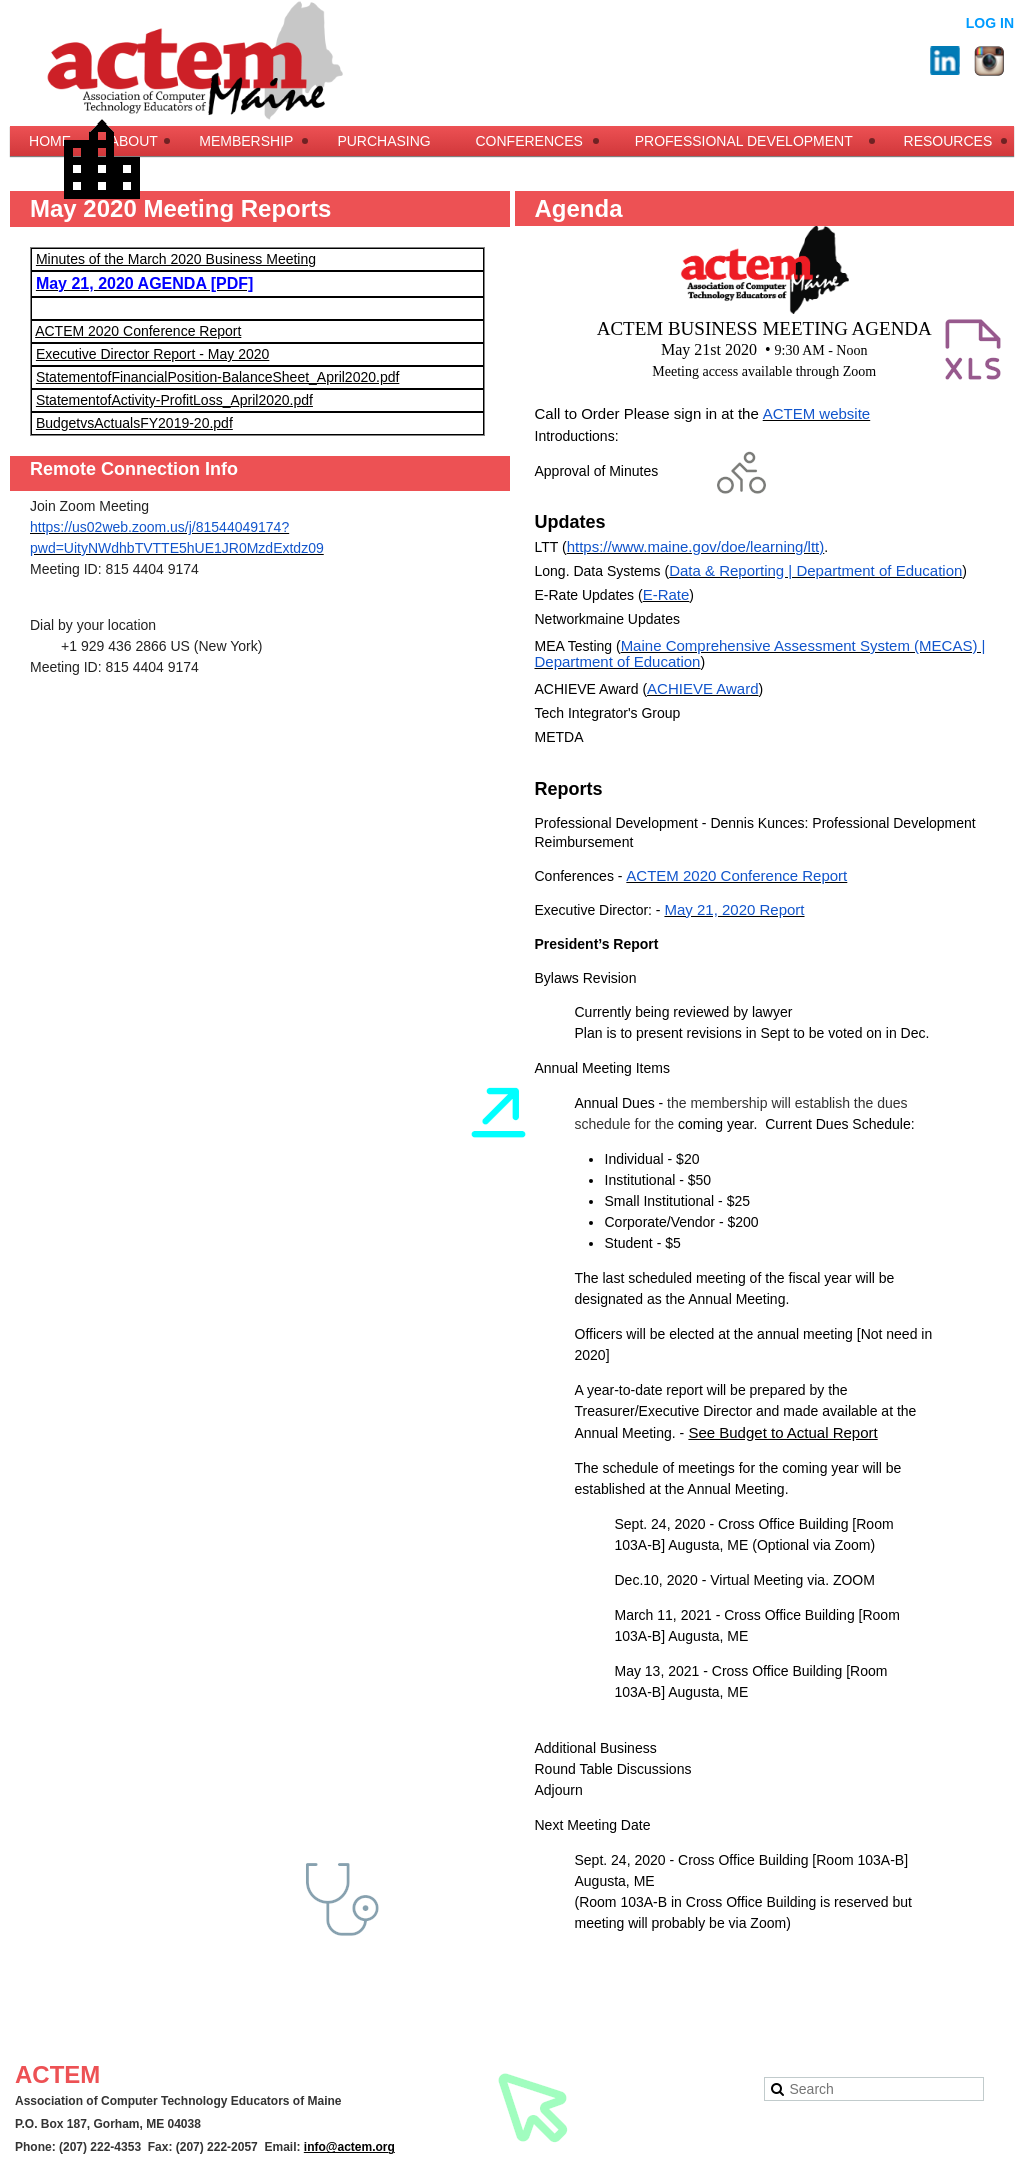  What do you see at coordinates (102, 161) in the screenshot?
I see `view city or urban location` at bounding box center [102, 161].